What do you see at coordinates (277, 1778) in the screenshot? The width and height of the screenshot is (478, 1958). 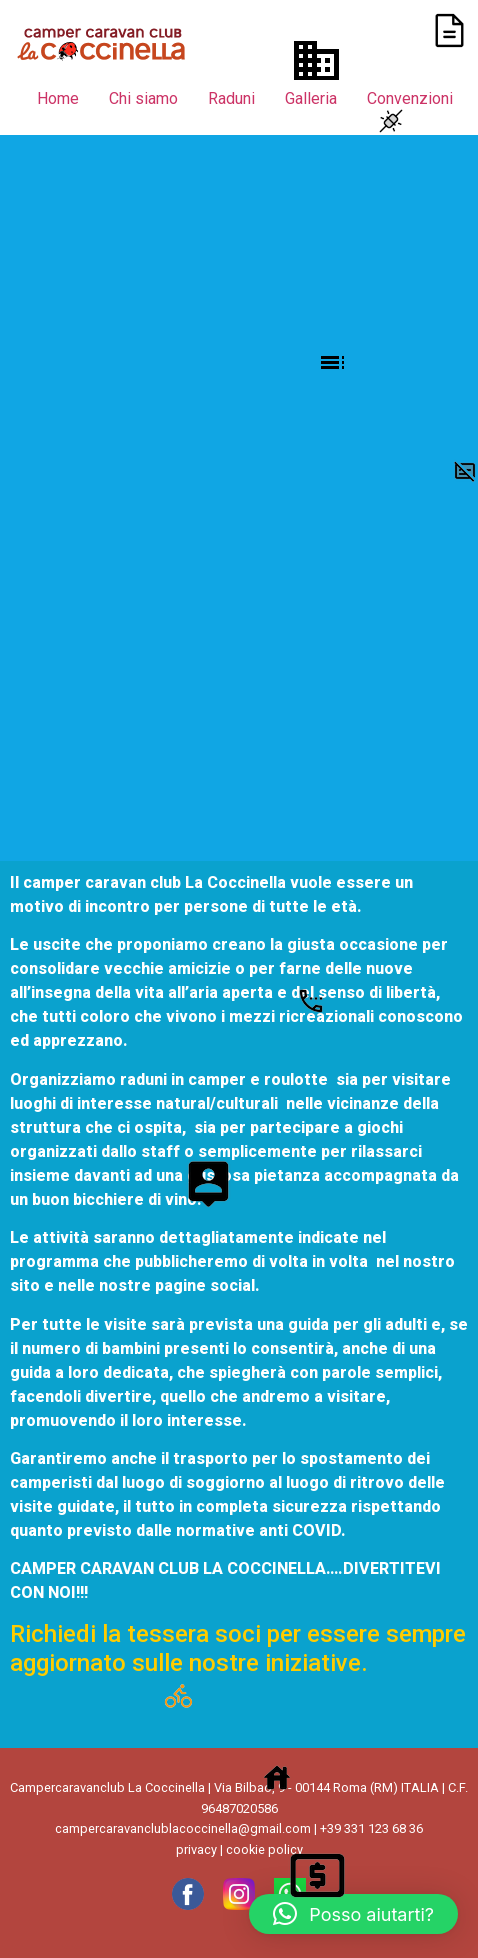 I see `go to home screen` at bounding box center [277, 1778].